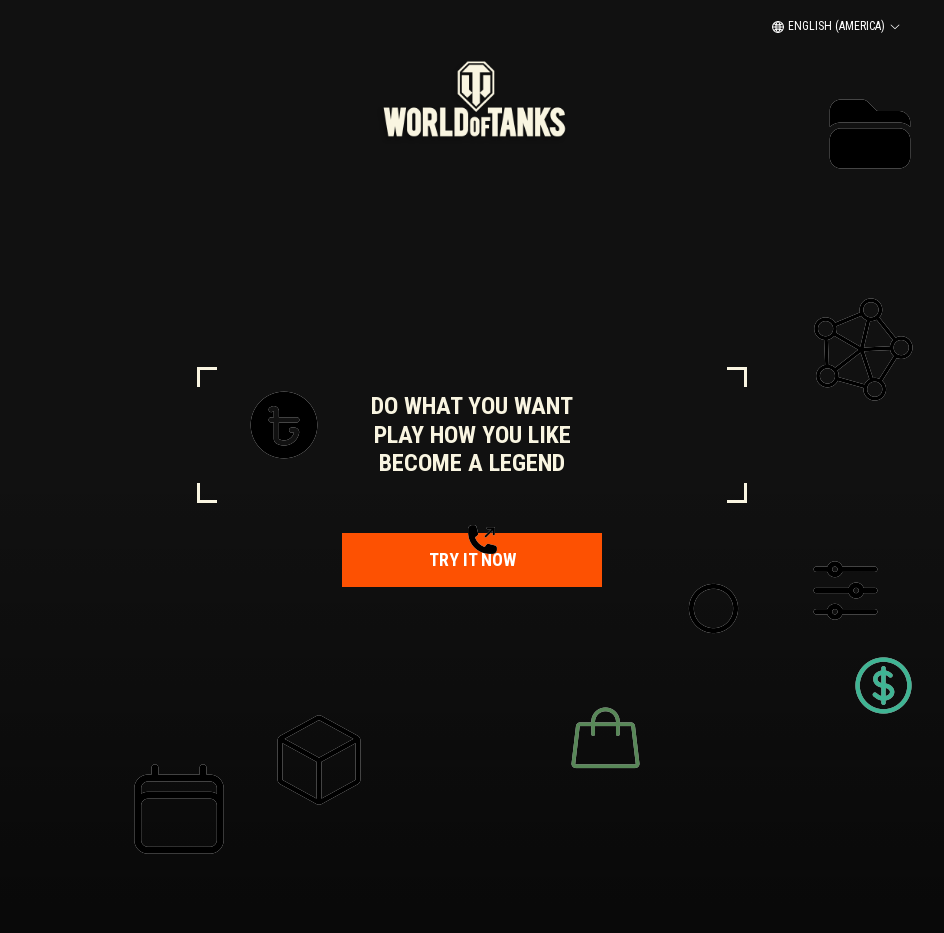 The height and width of the screenshot is (933, 944). What do you see at coordinates (861, 349) in the screenshot?
I see `access fediverse or federated social networks` at bounding box center [861, 349].